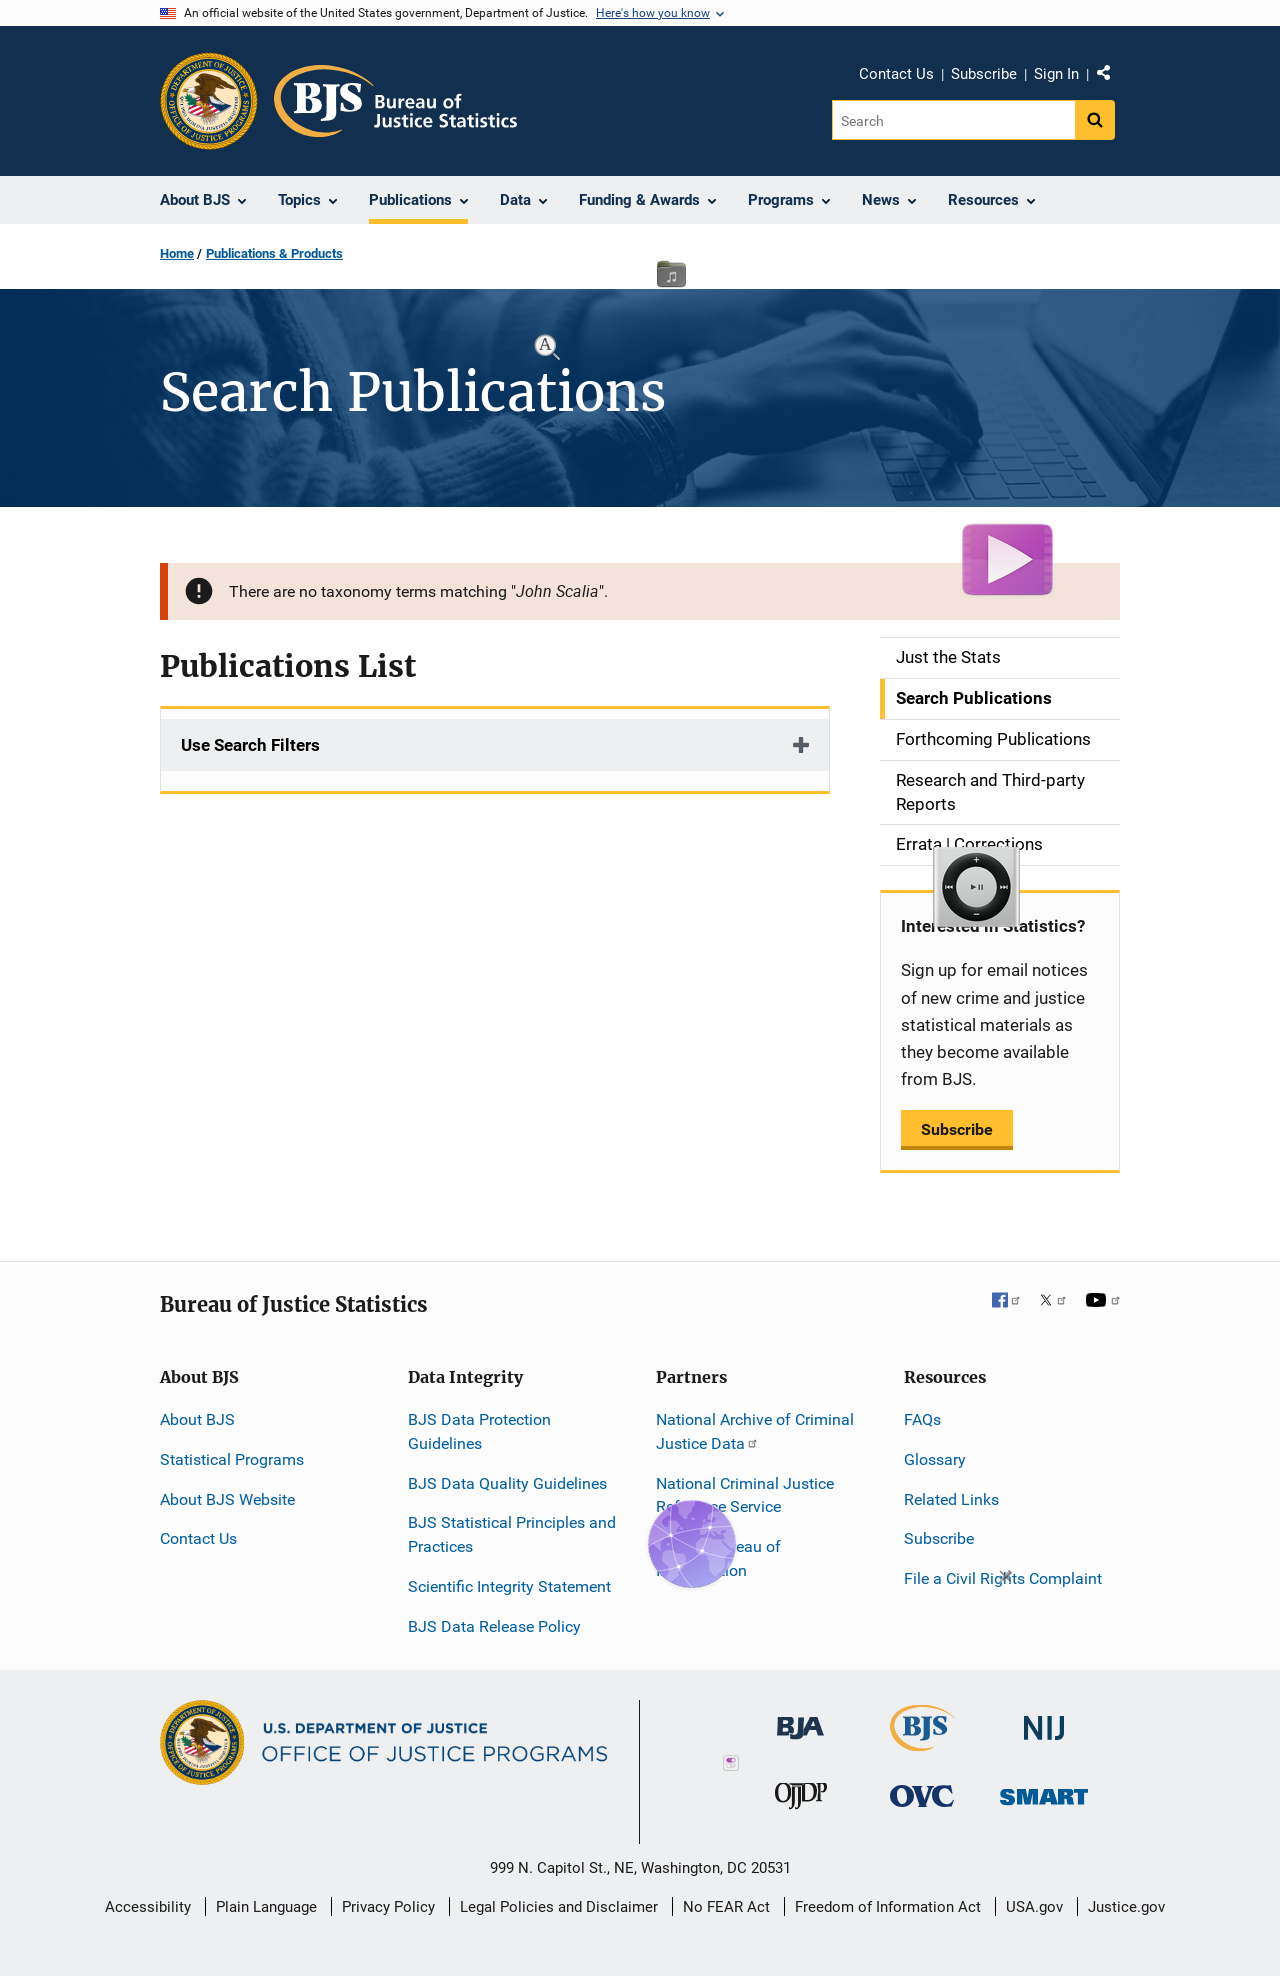 This screenshot has width=1280, height=1977. What do you see at coordinates (671, 273) in the screenshot?
I see `open your music folder` at bounding box center [671, 273].